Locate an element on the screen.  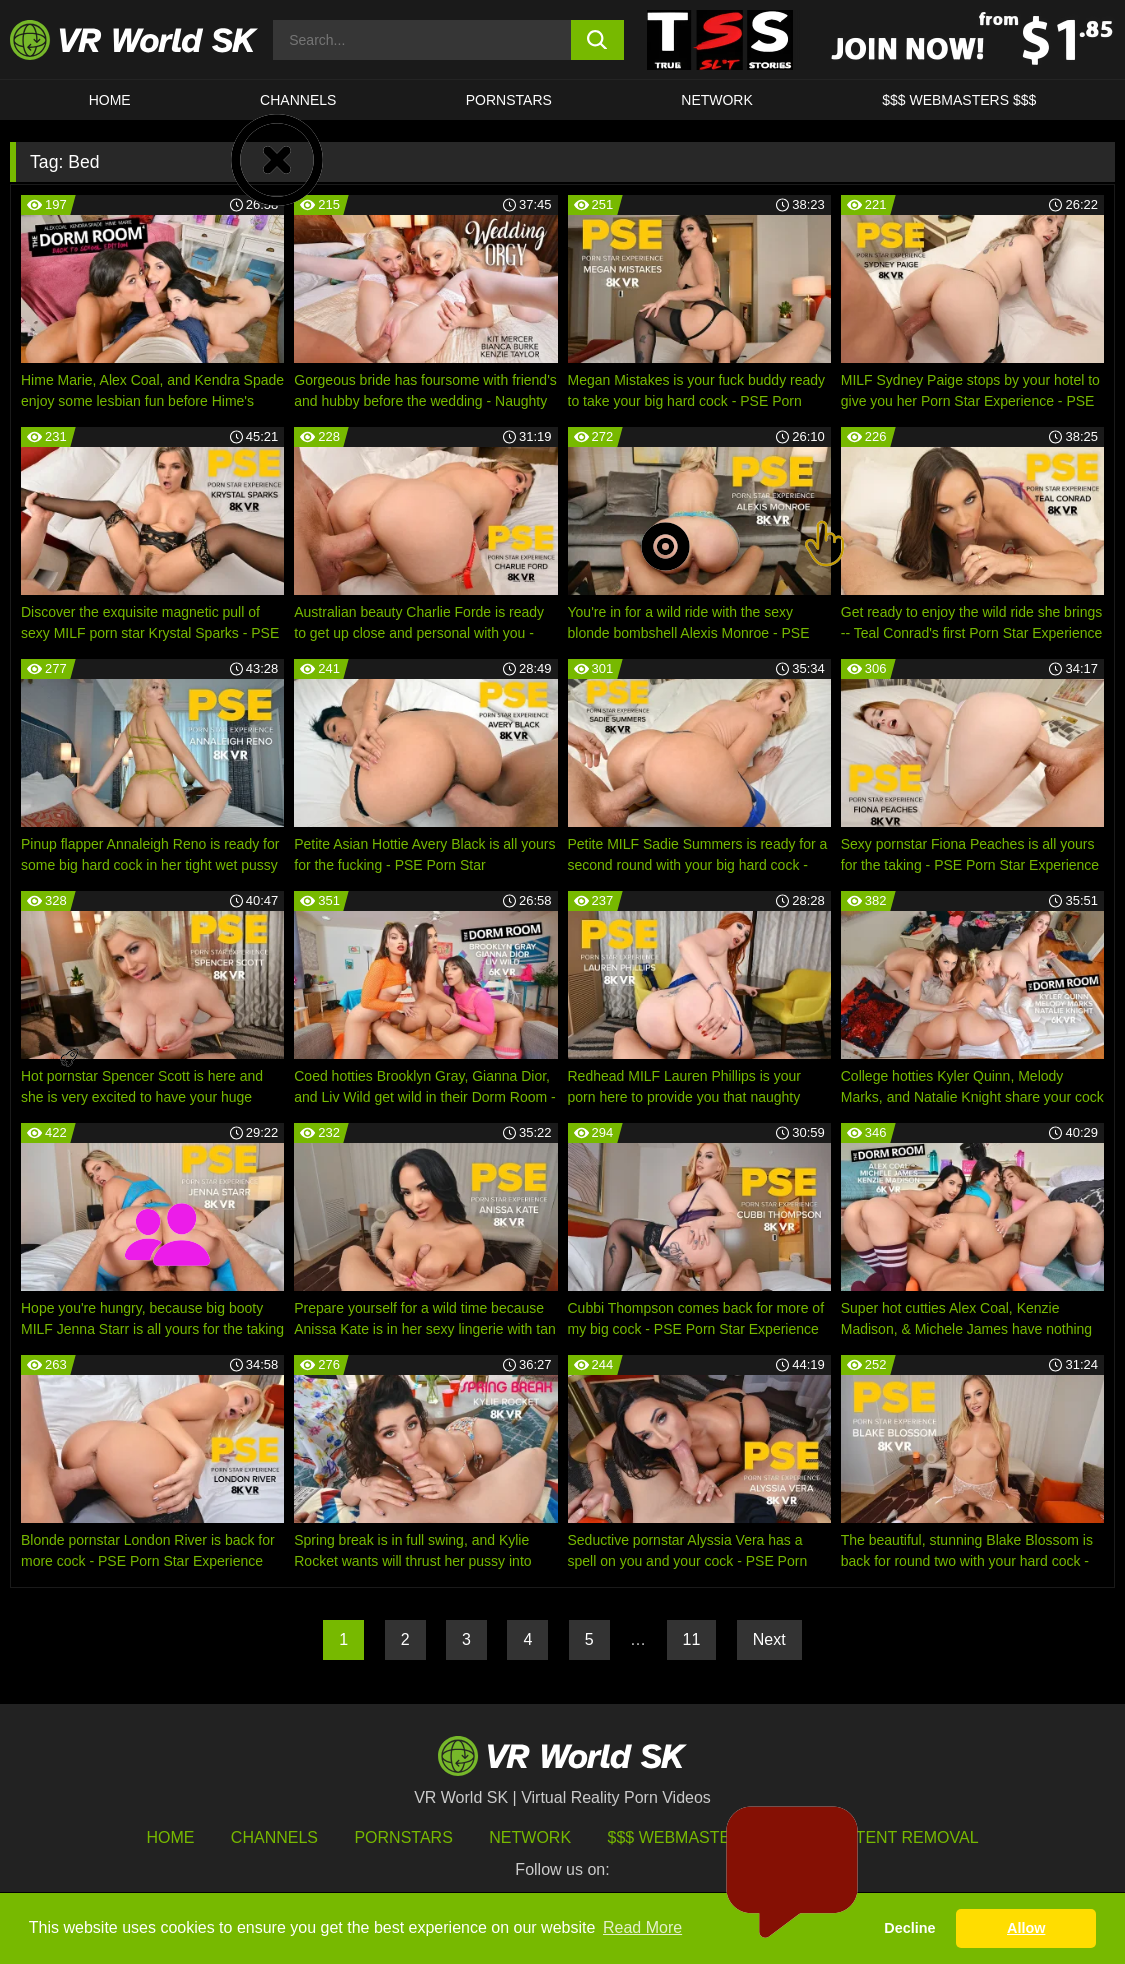
tap to select or interact with an element is located at coordinates (824, 543).